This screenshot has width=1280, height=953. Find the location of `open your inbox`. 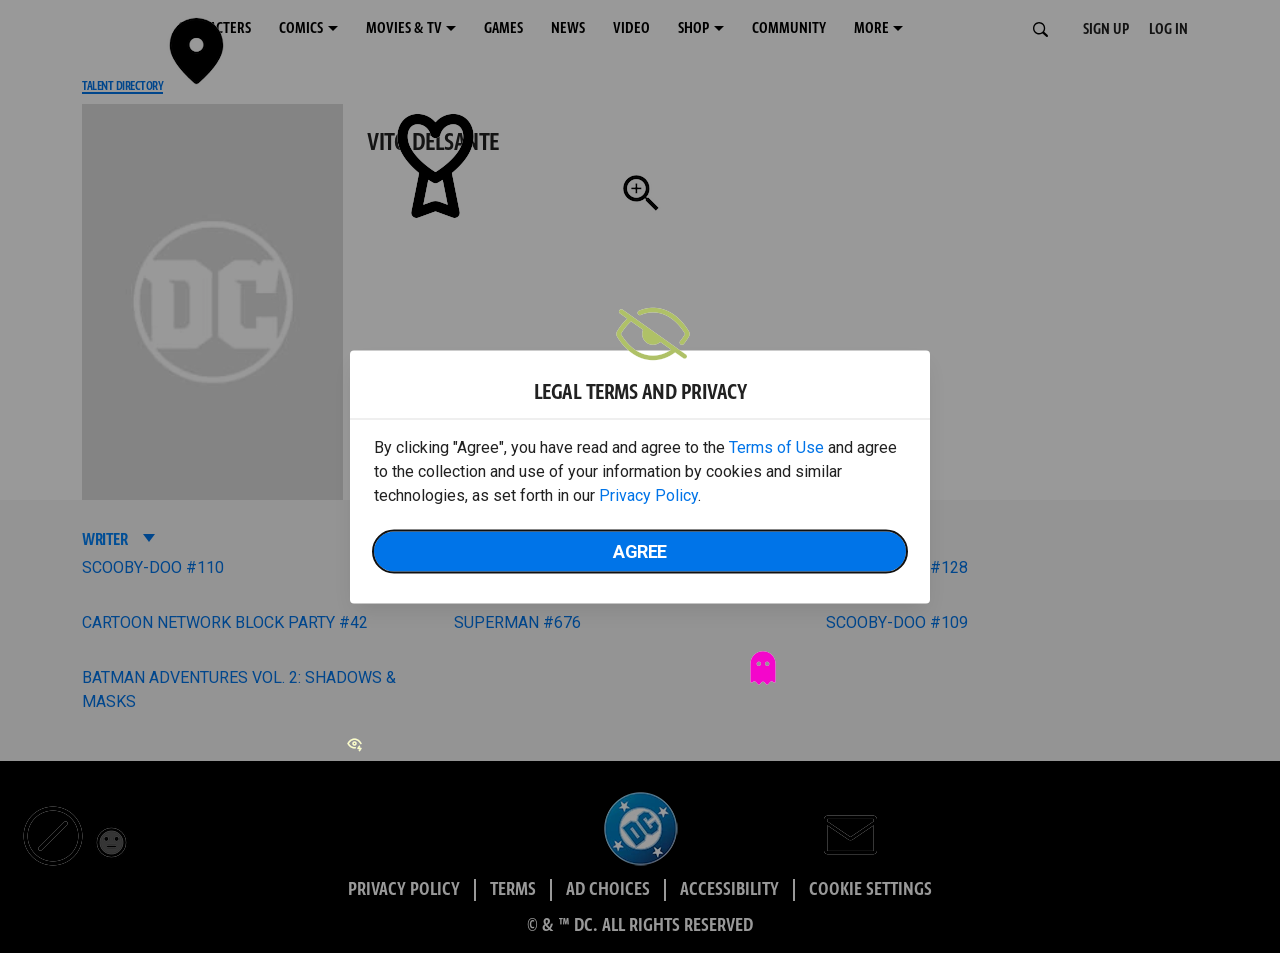

open your inbox is located at coordinates (850, 835).